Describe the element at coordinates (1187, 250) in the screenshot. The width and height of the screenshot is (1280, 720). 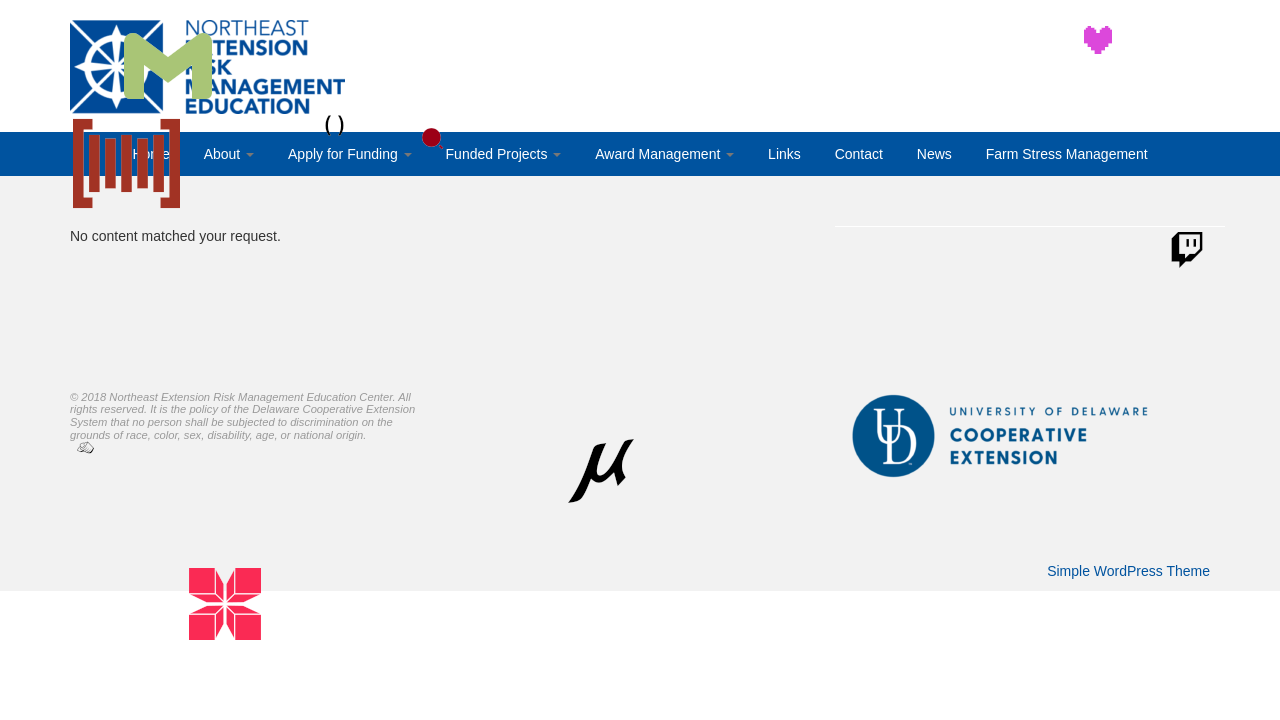
I see `open the Twitch app` at that location.